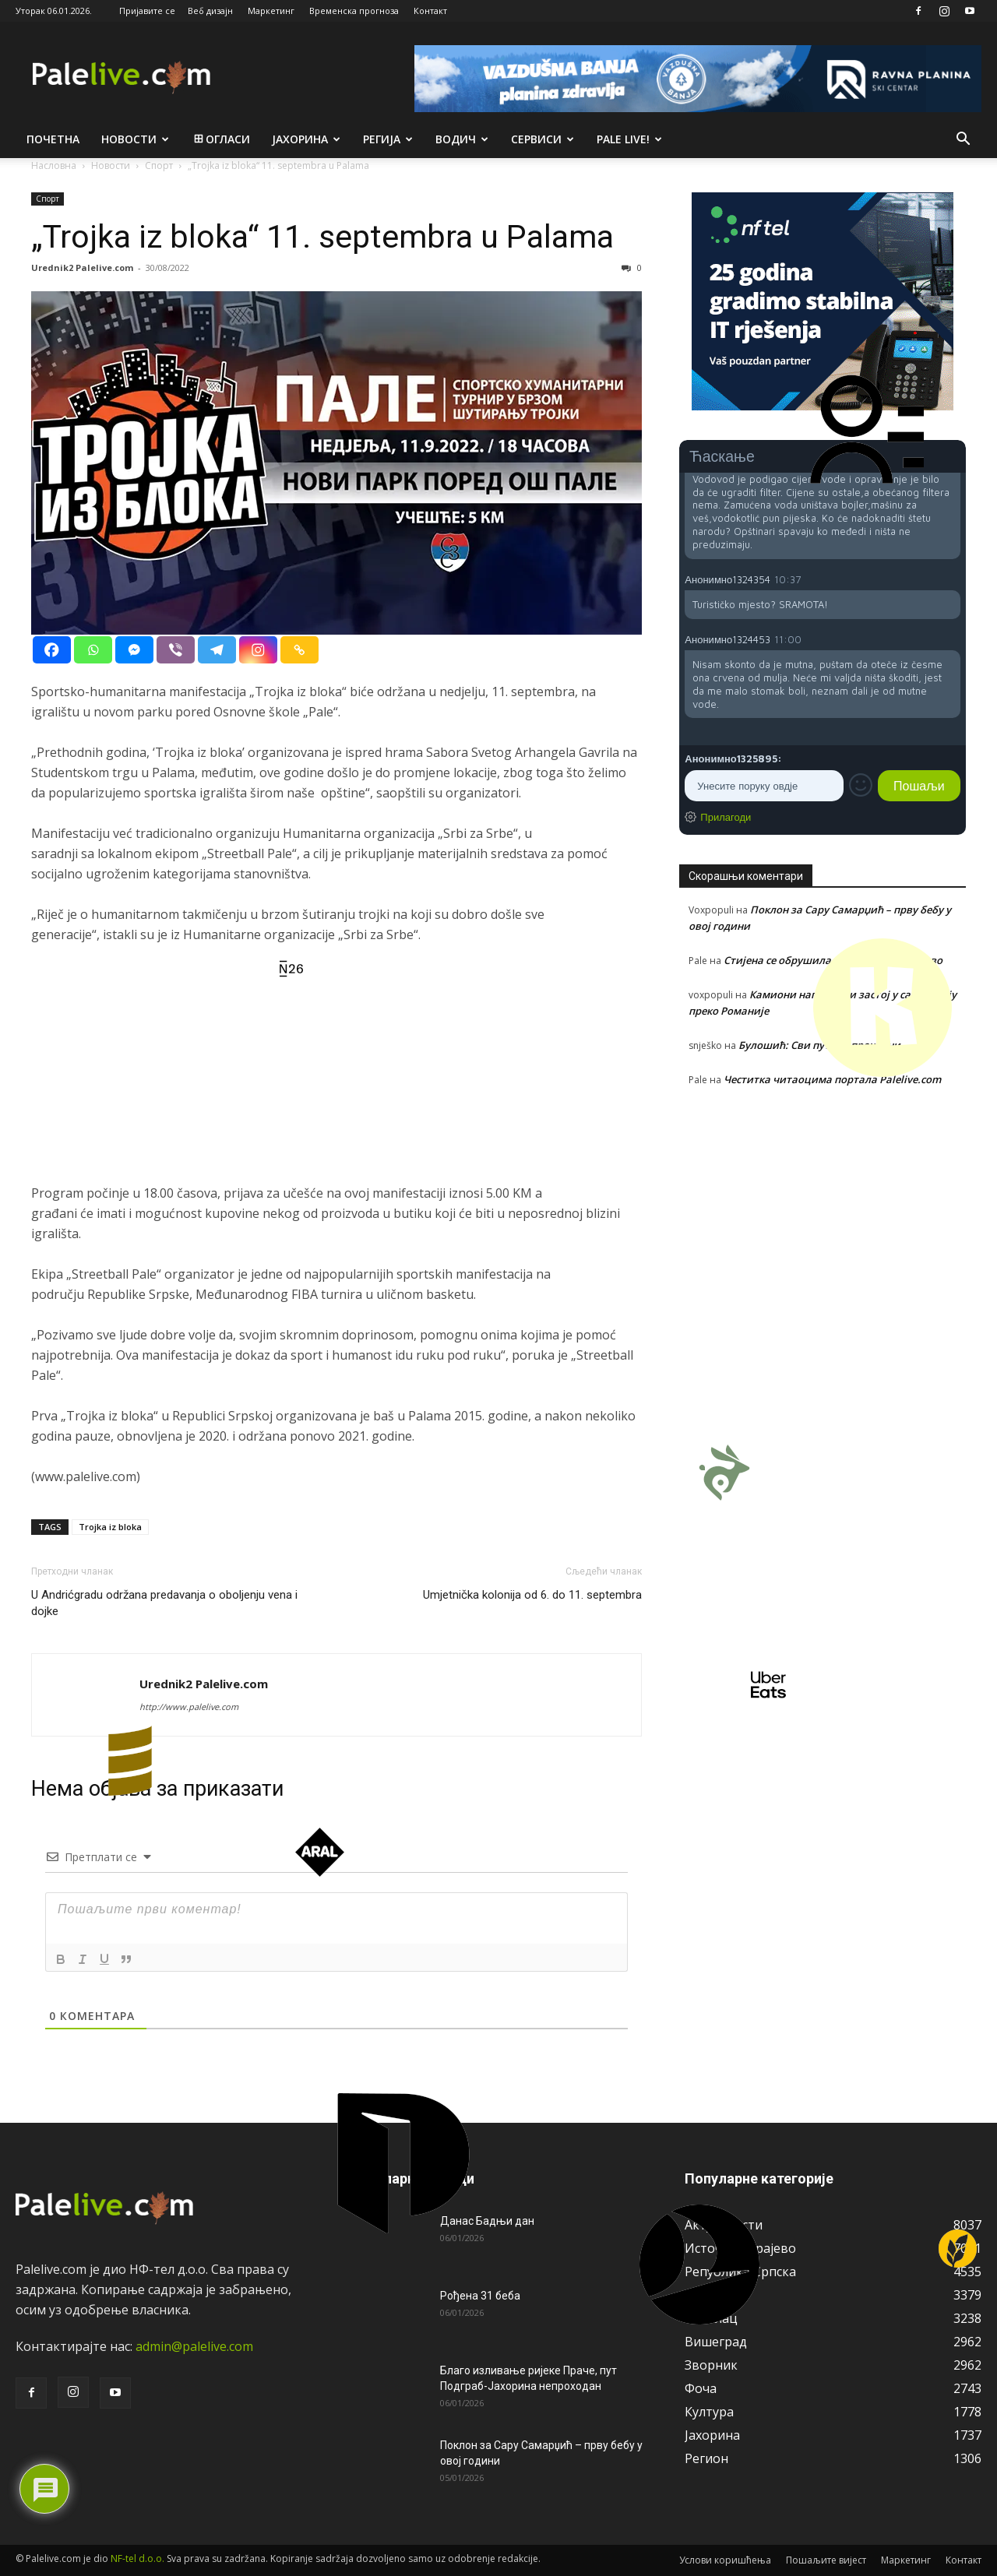 This screenshot has height=2576, width=997. Describe the element at coordinates (883, 1008) in the screenshot. I see `konva javascript library logo` at that location.